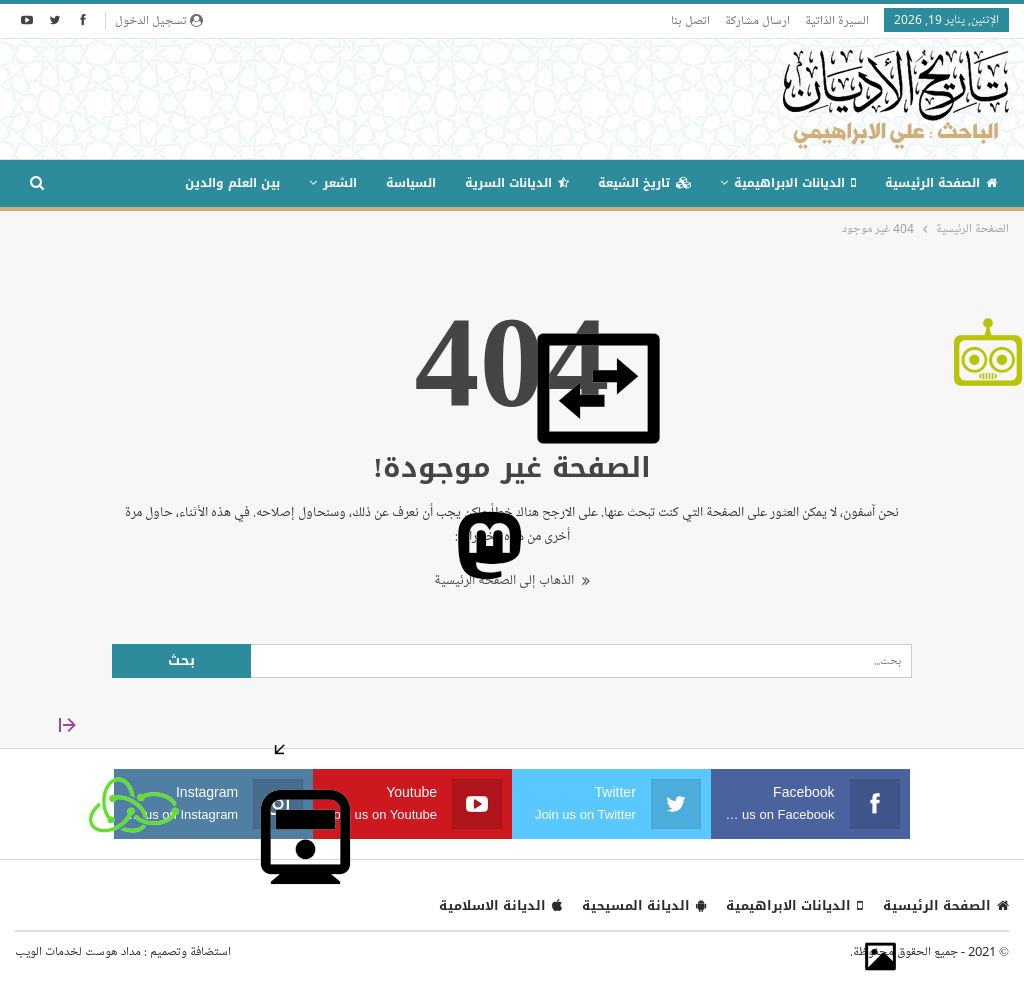  I want to click on redux-saga library logo, so click(134, 805).